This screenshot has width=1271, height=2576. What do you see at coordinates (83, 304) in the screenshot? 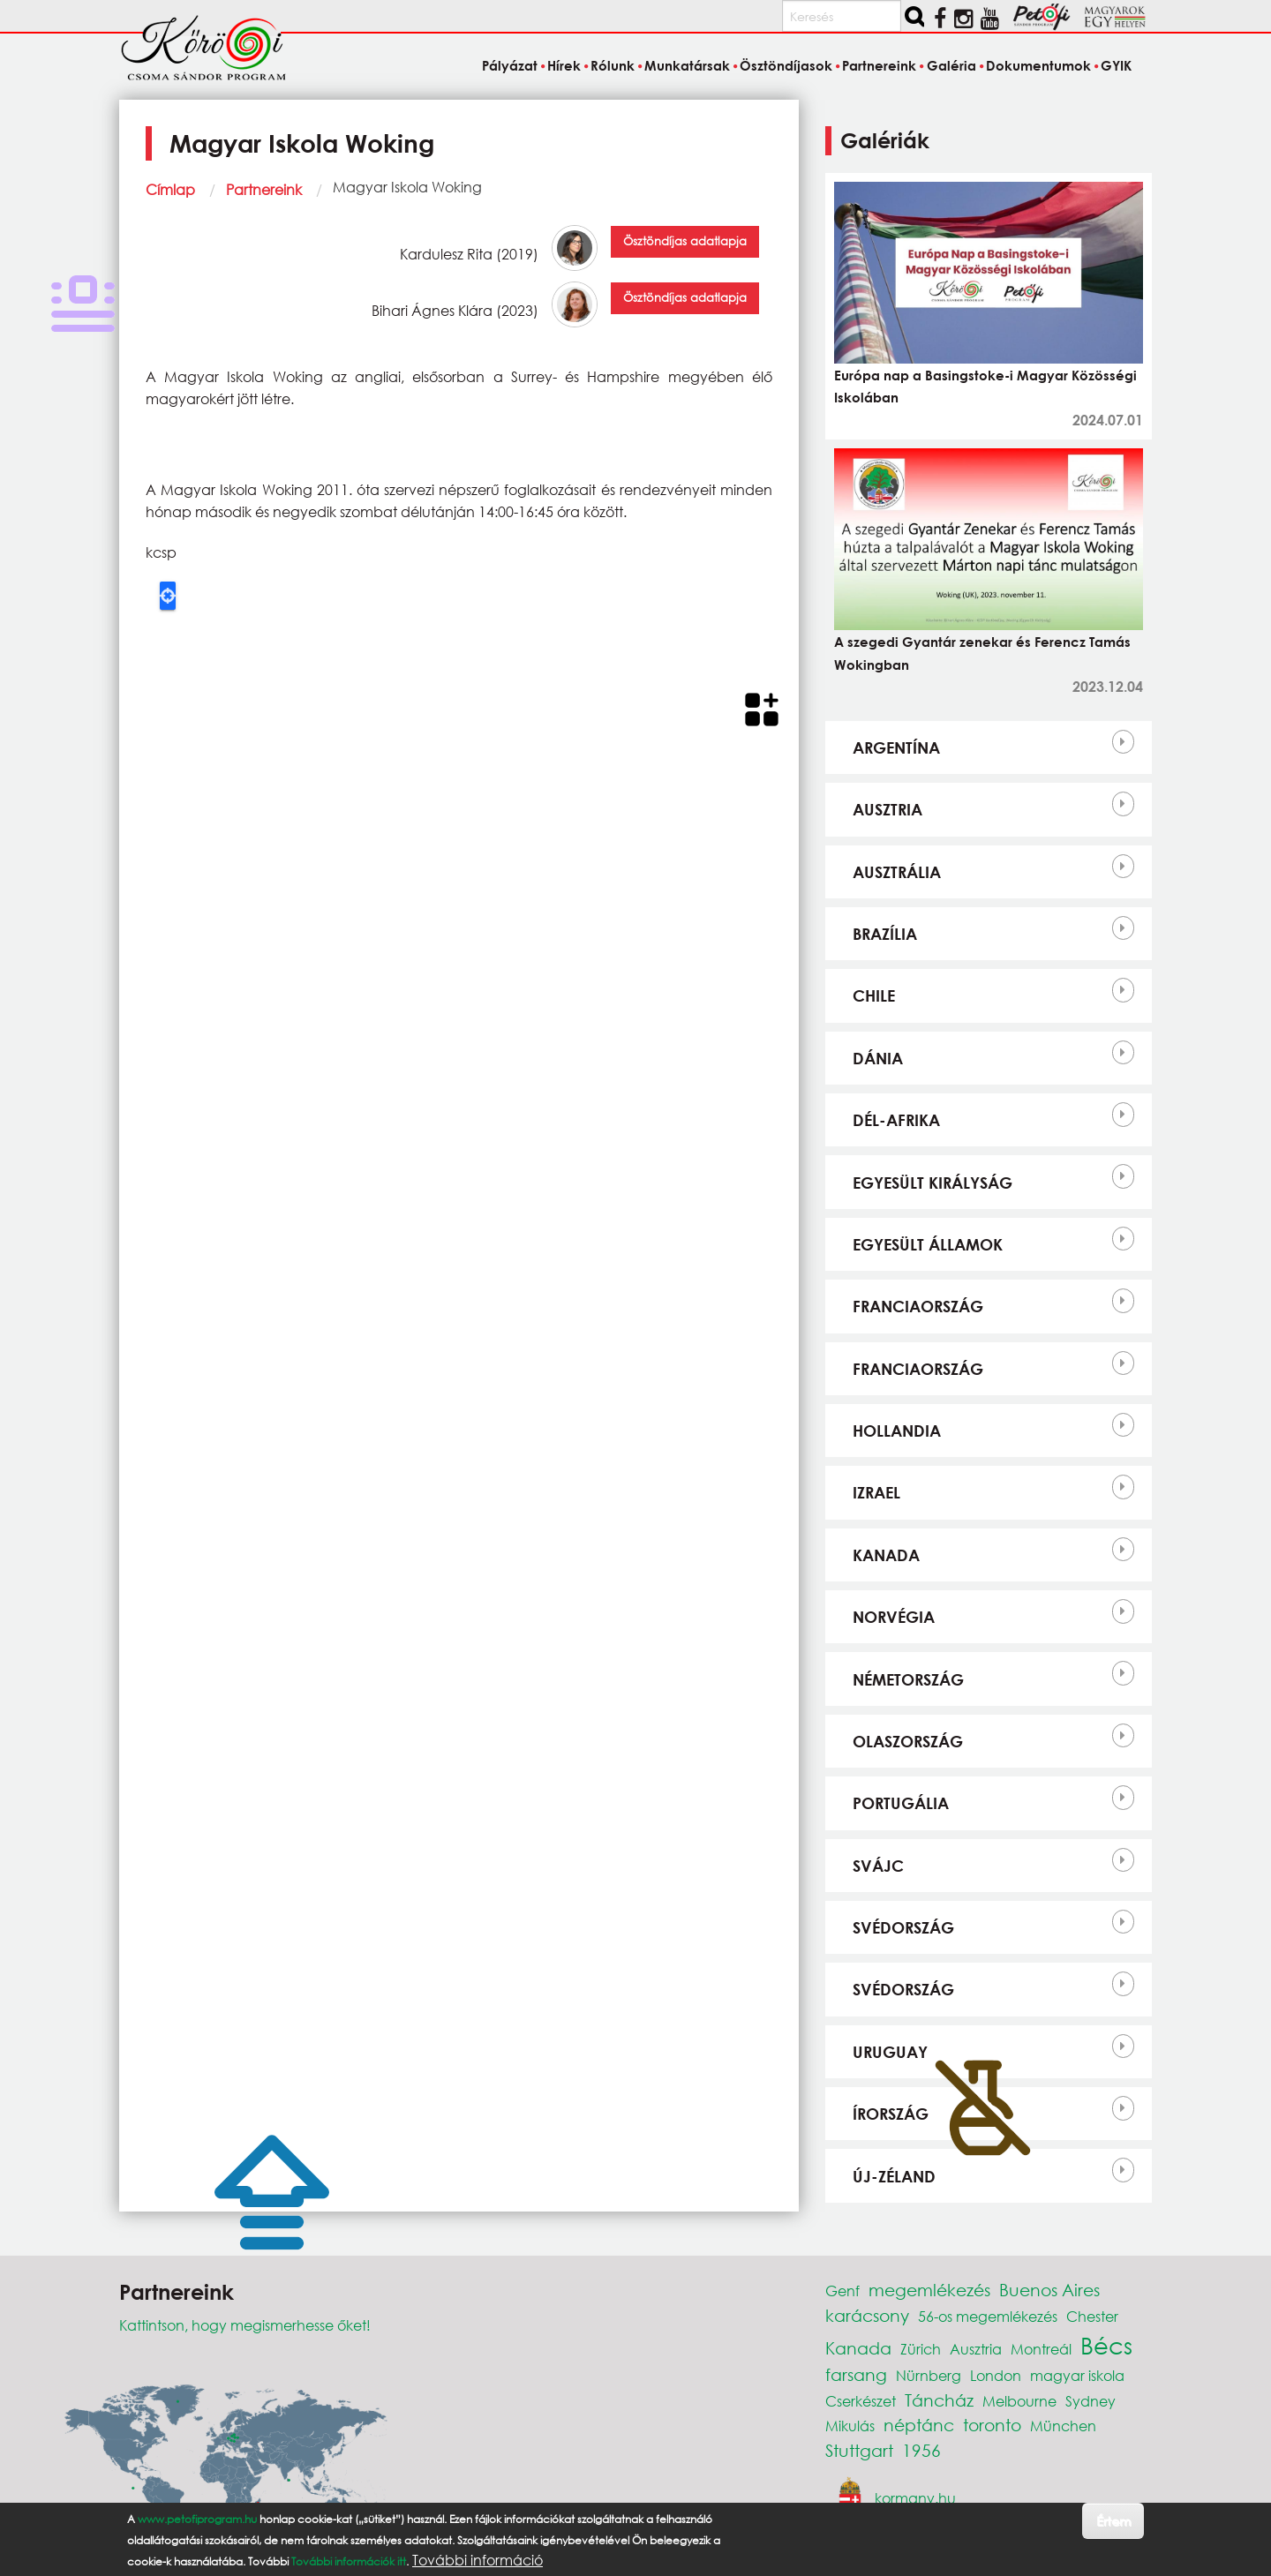
I see `center-align an element within its container` at bounding box center [83, 304].